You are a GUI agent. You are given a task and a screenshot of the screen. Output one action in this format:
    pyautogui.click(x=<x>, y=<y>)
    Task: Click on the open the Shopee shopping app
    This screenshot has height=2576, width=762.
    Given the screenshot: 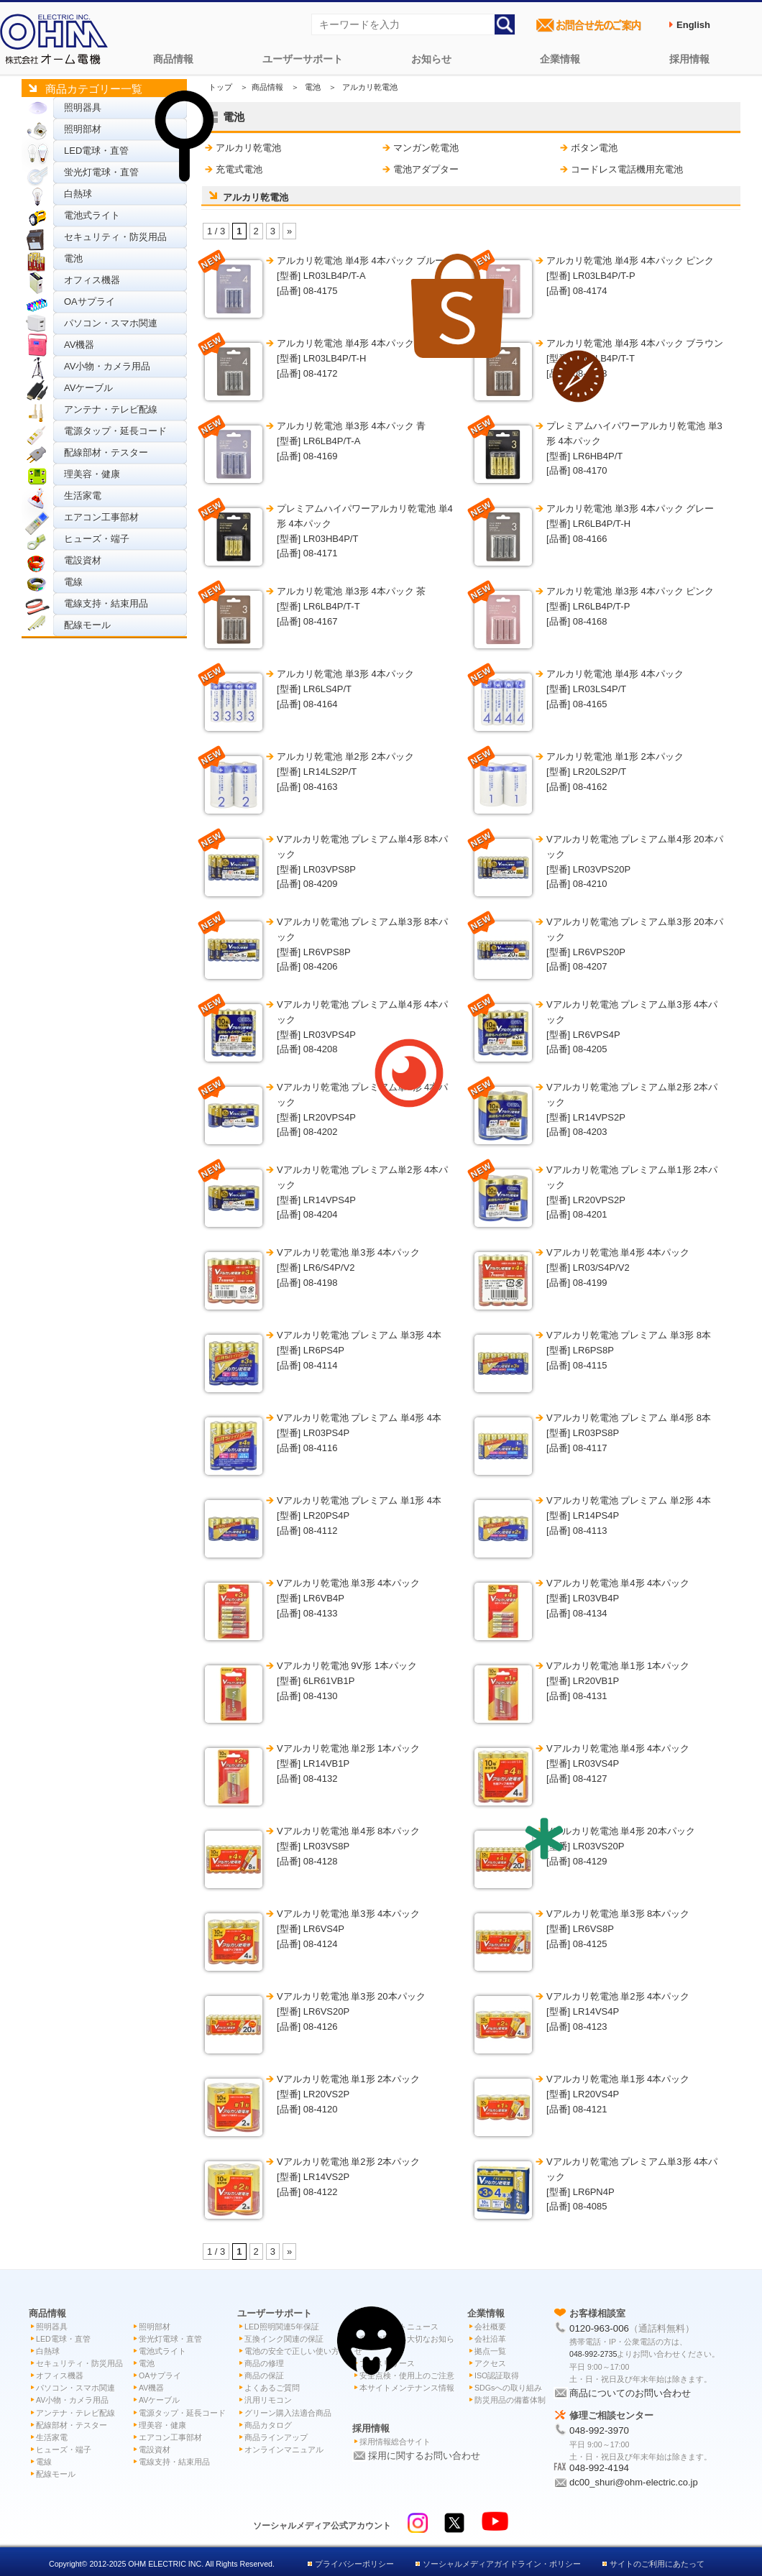 What is the action you would take?
    pyautogui.click(x=457, y=305)
    